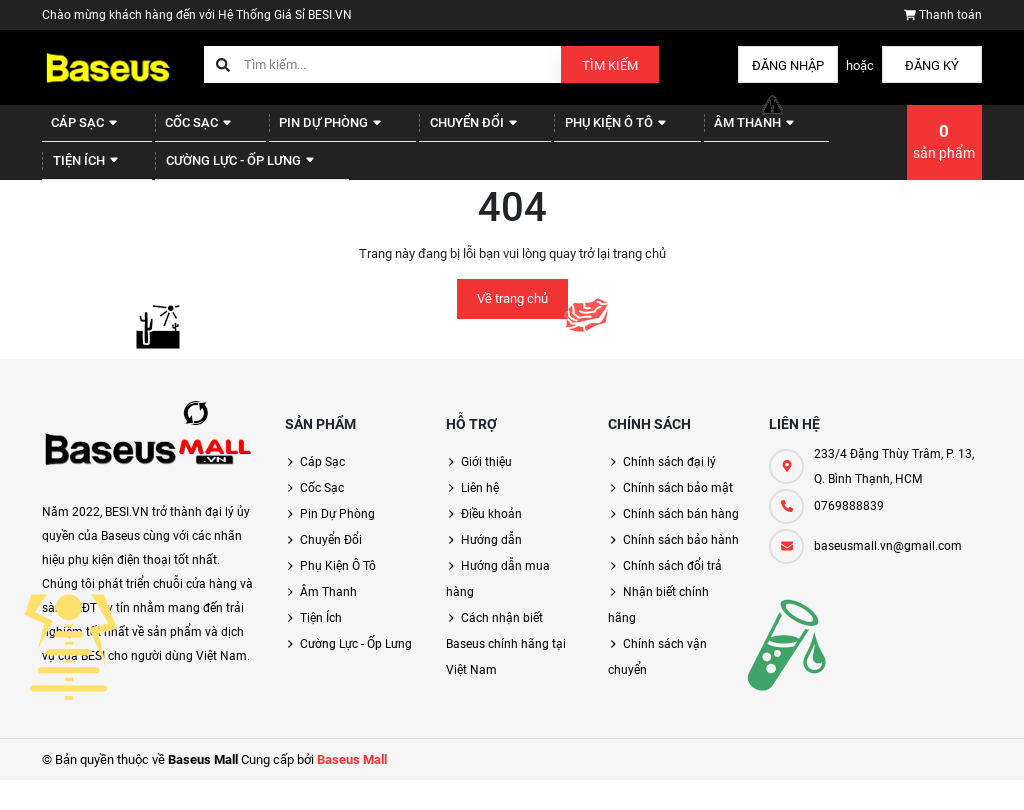 This screenshot has width=1024, height=810. What do you see at coordinates (586, 315) in the screenshot?
I see `indicates seafood or shellfish category` at bounding box center [586, 315].